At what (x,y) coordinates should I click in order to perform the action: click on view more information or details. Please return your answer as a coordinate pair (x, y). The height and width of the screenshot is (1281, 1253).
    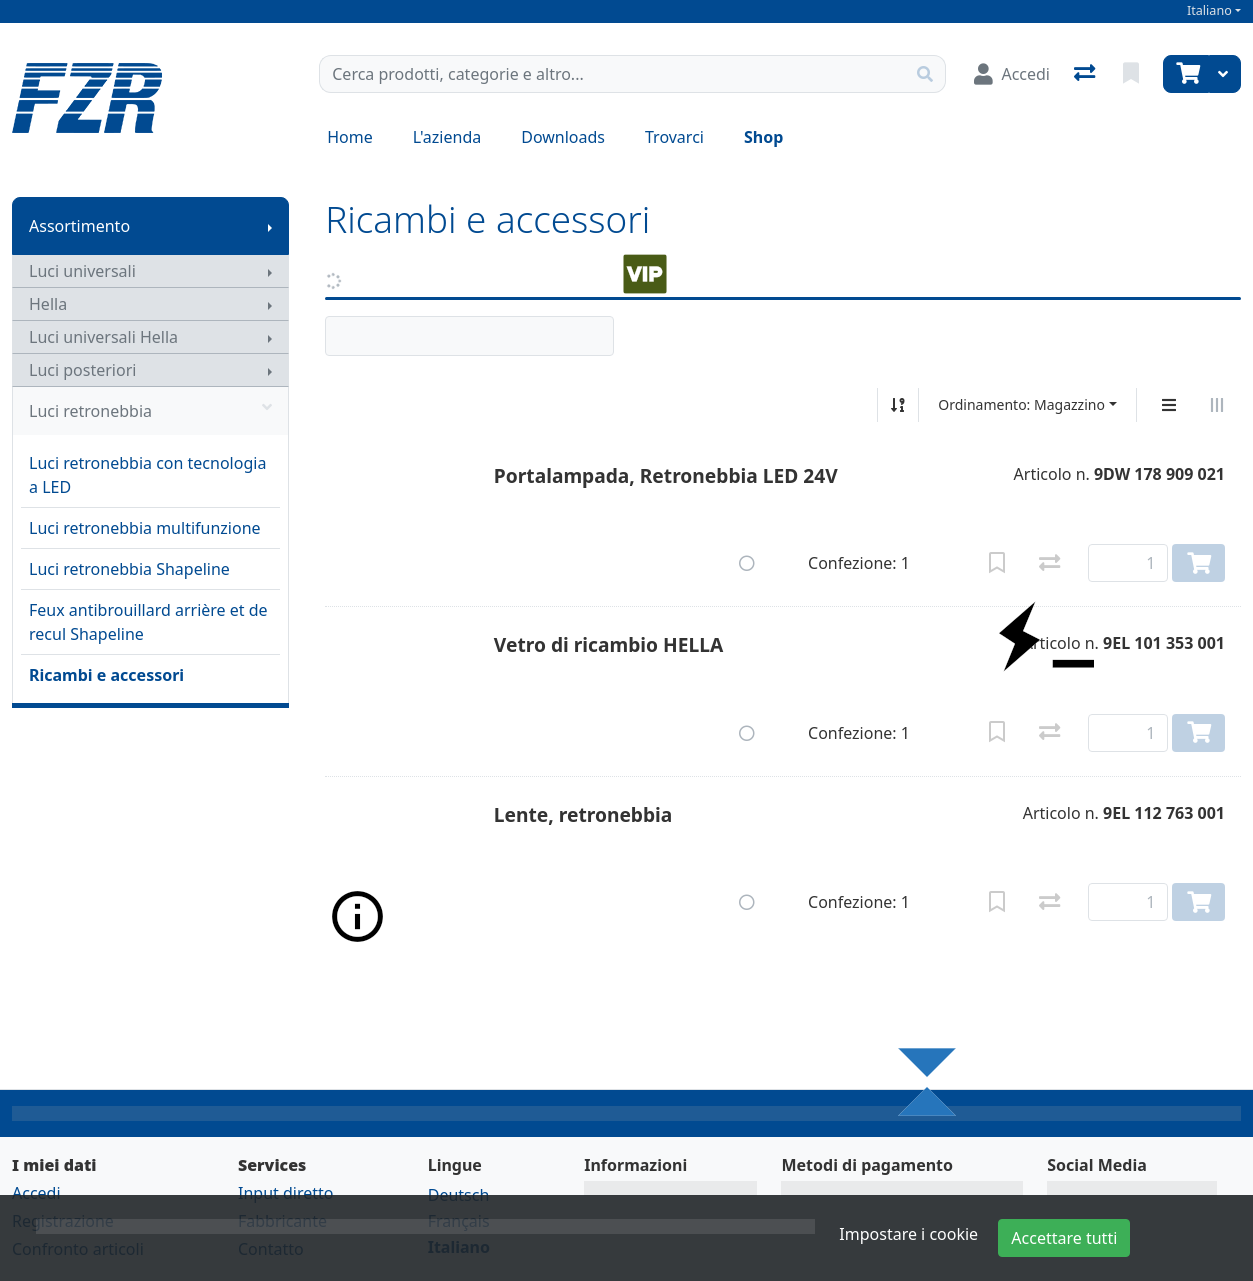
    Looking at the image, I should click on (357, 916).